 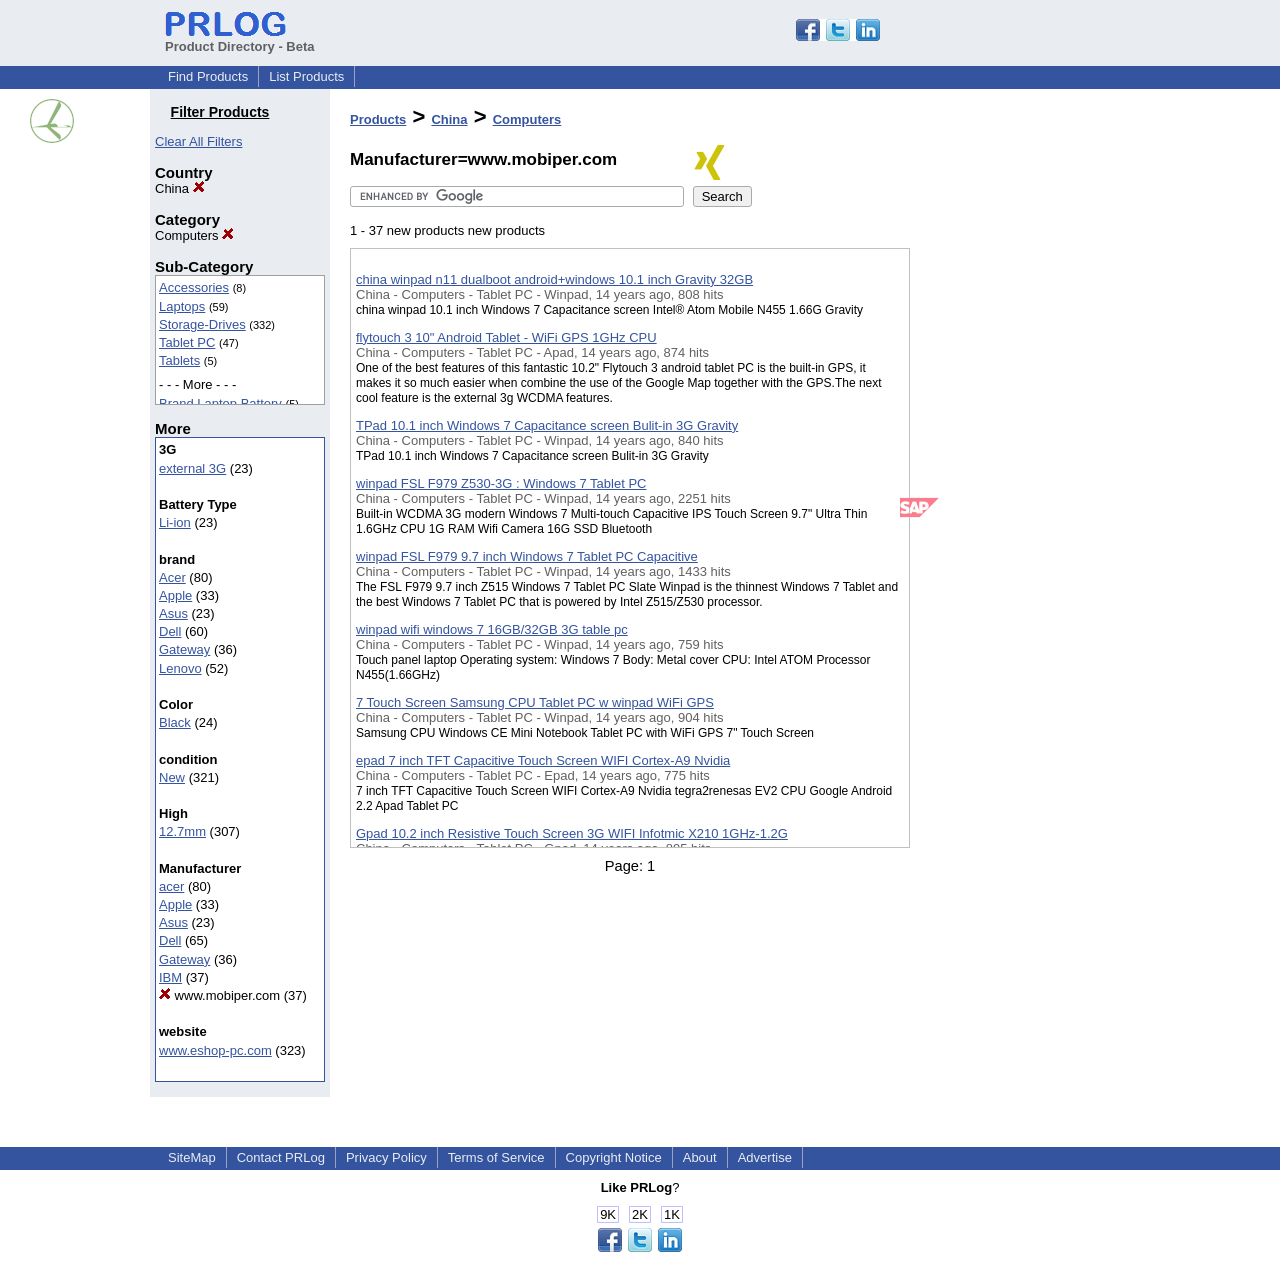 I want to click on link to Xing professional network profile, so click(x=709, y=162).